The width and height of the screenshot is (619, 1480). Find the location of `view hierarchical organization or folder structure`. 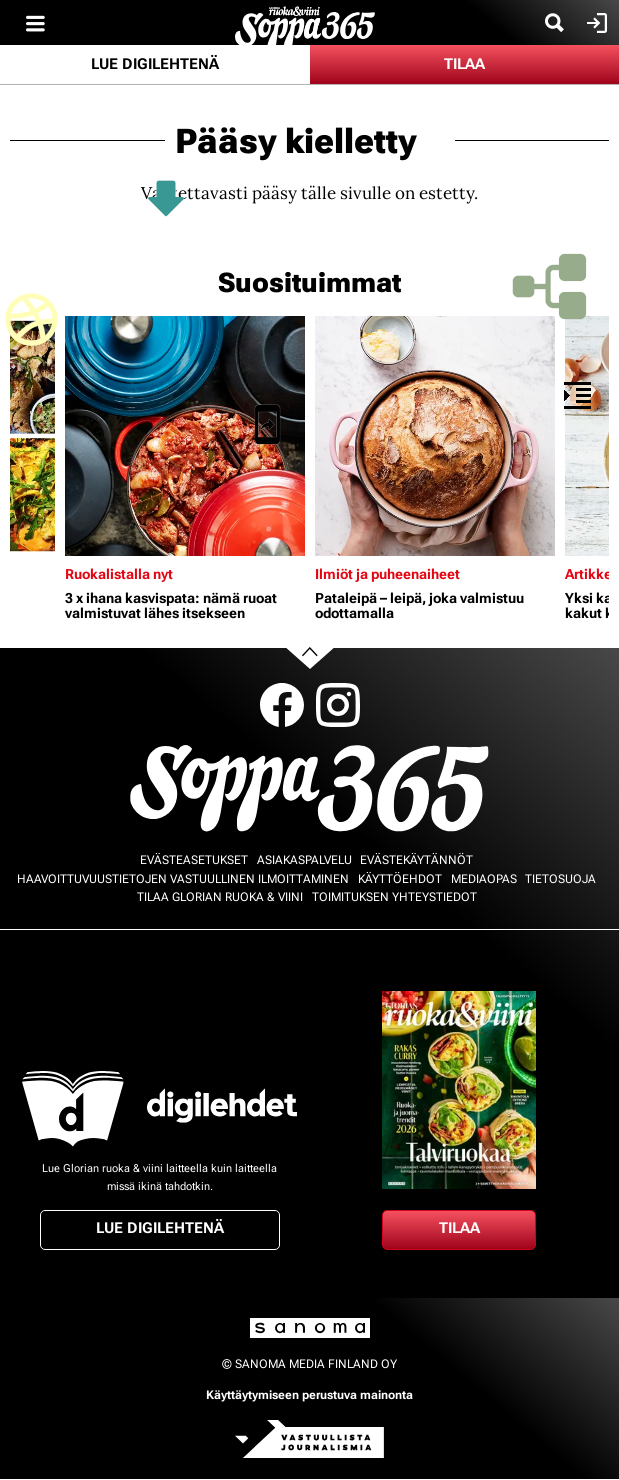

view hierarchical organization or folder structure is located at coordinates (553, 286).